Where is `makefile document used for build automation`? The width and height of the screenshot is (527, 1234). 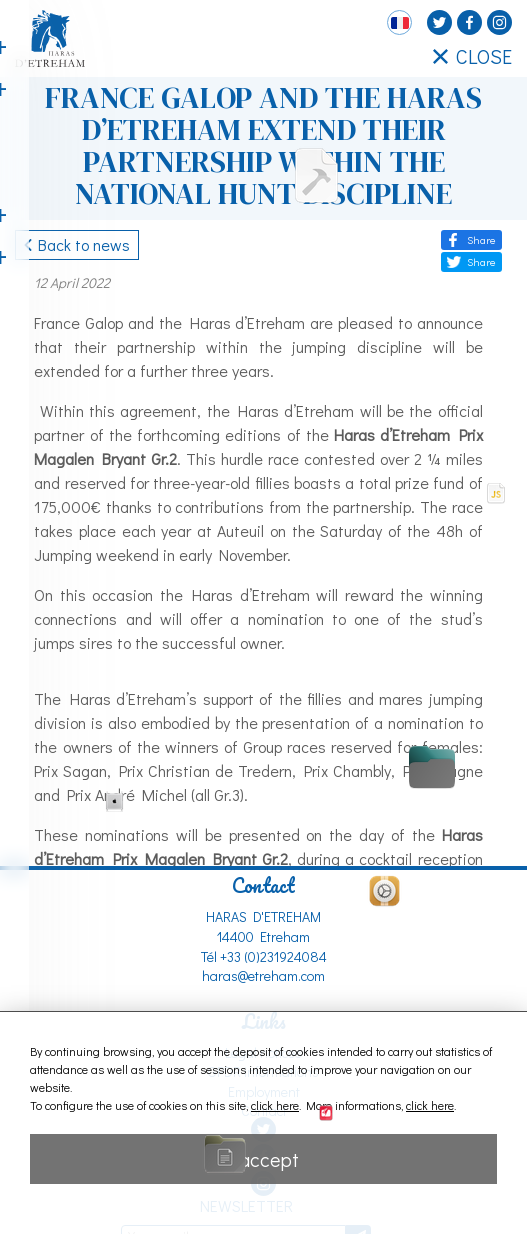
makefile document used for build automation is located at coordinates (316, 175).